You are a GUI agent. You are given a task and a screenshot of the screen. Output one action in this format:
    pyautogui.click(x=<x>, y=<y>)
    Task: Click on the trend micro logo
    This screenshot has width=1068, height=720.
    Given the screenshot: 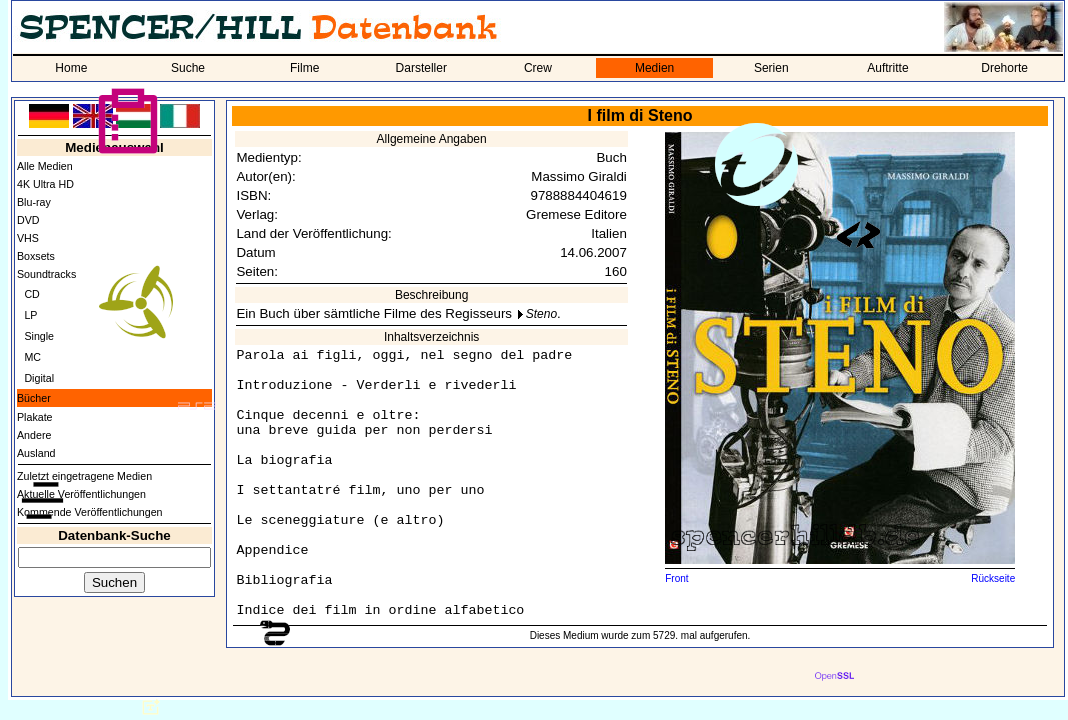 What is the action you would take?
    pyautogui.click(x=756, y=164)
    